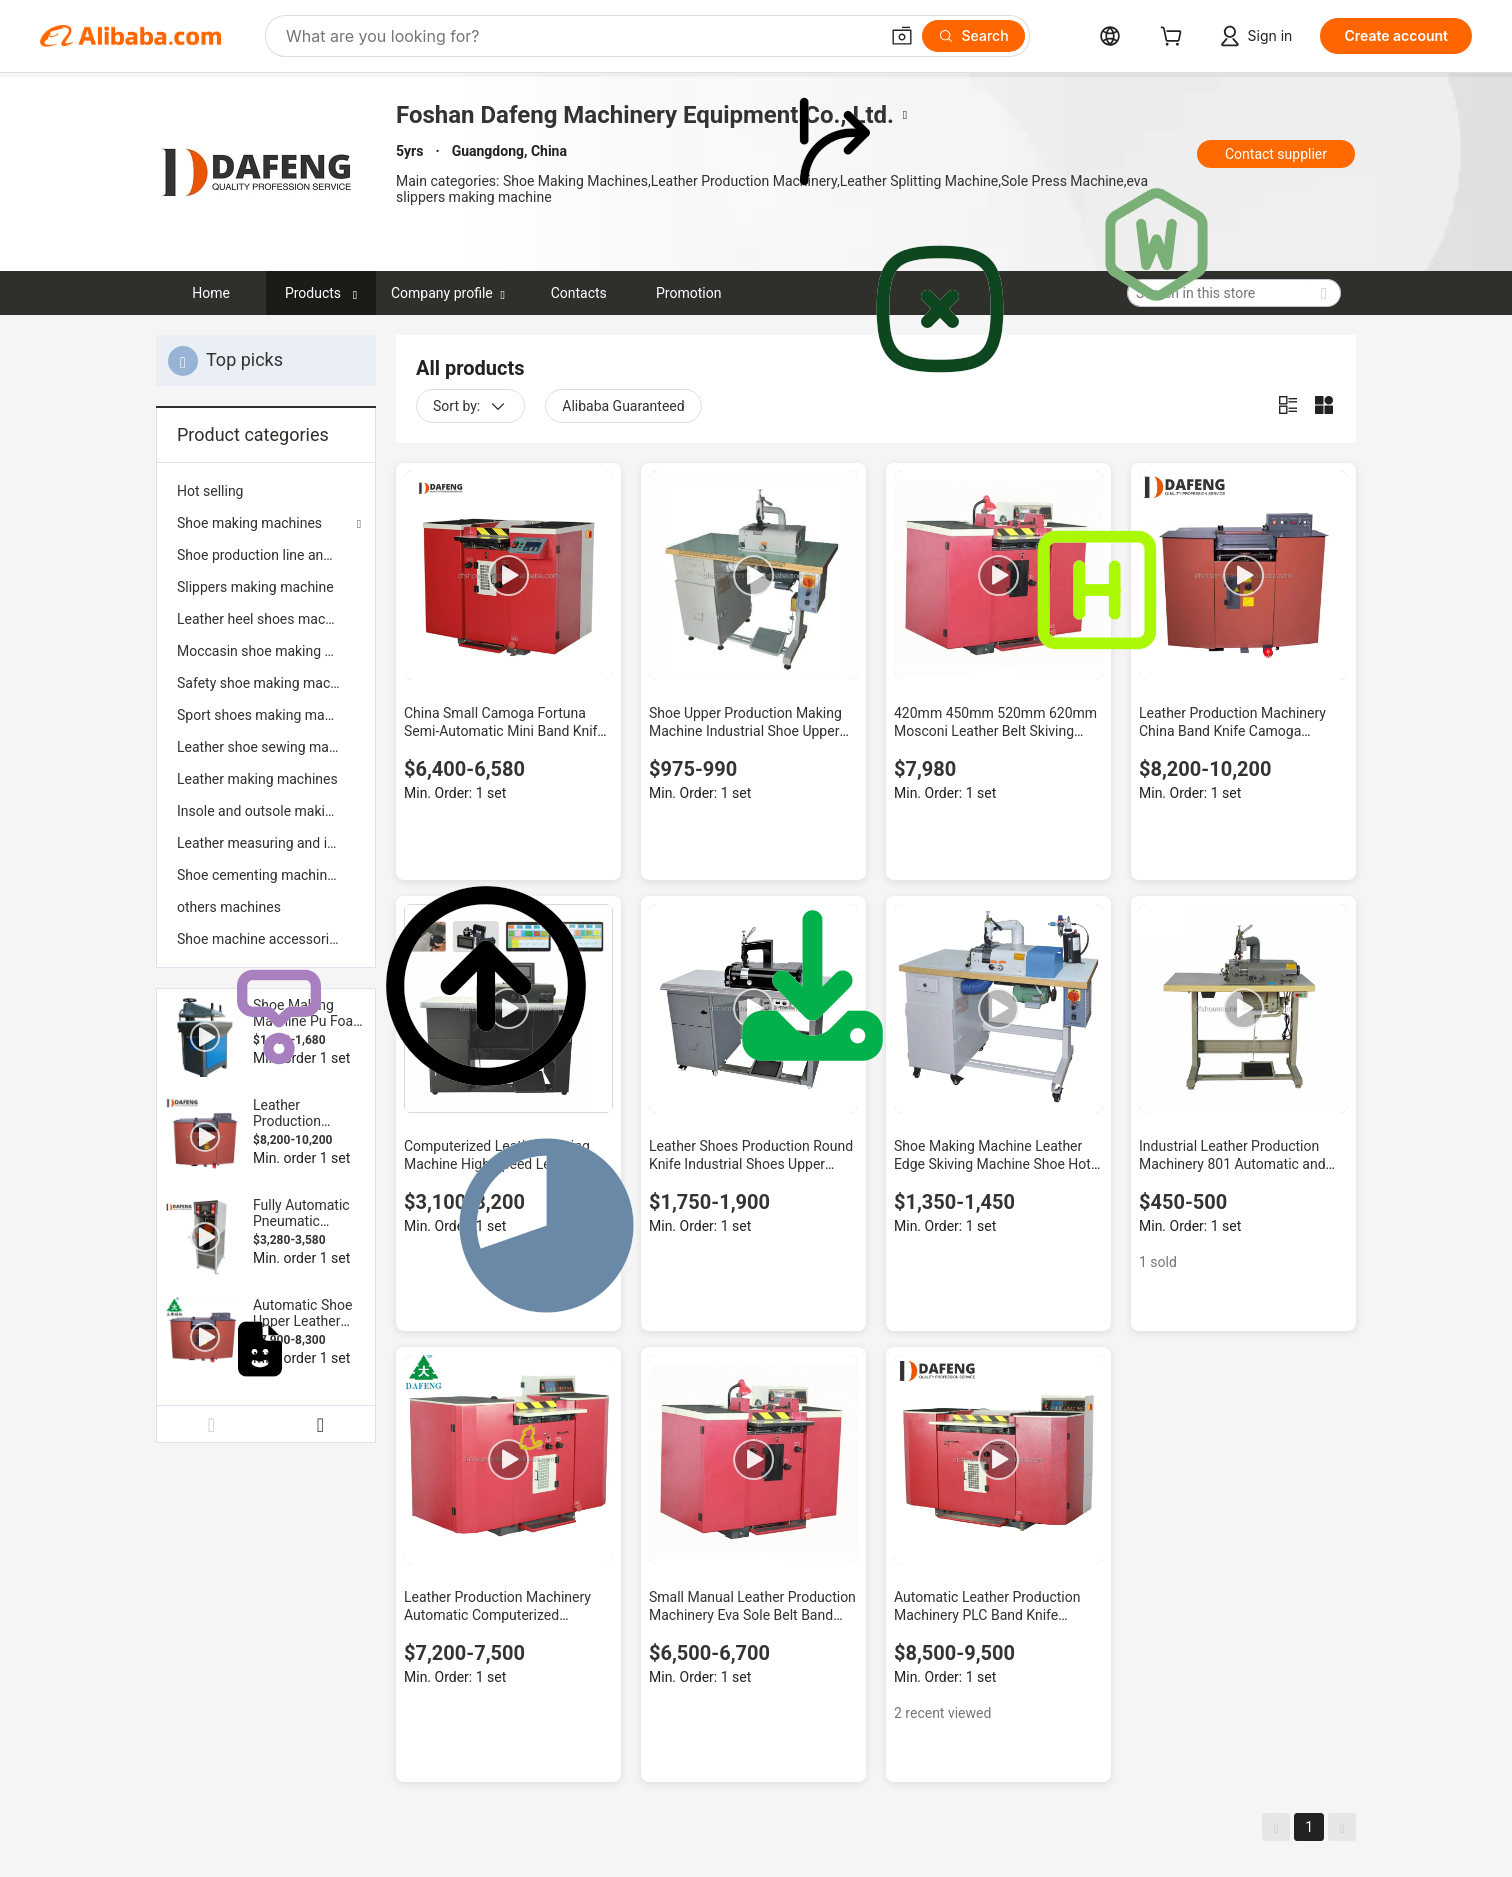 This screenshot has height=1877, width=1512. Describe the element at coordinates (546, 1225) in the screenshot. I see `indicates 70% progress or completion` at that location.